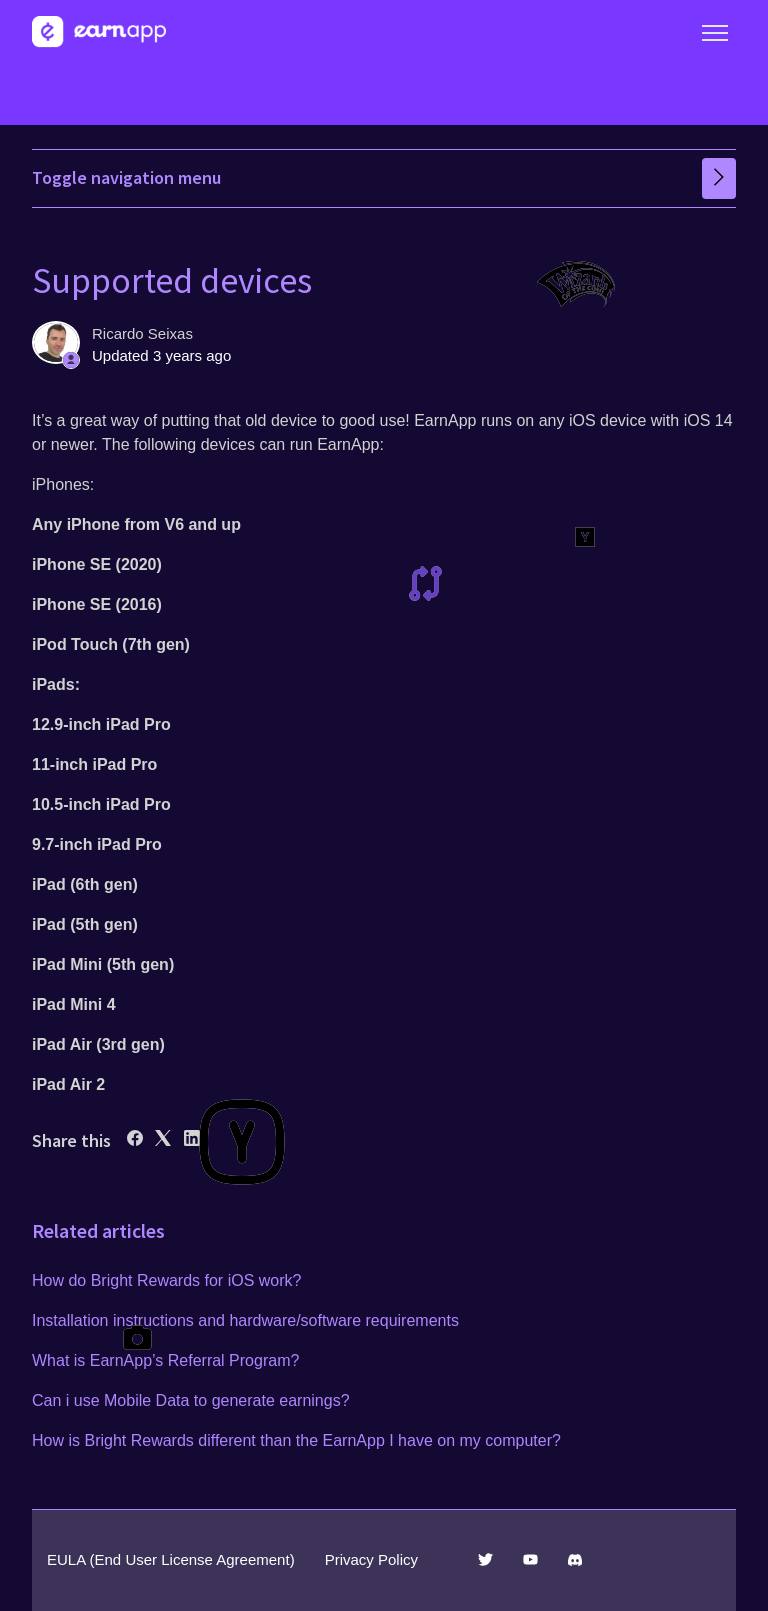  What do you see at coordinates (585, 537) in the screenshot?
I see `open Hacker News` at bounding box center [585, 537].